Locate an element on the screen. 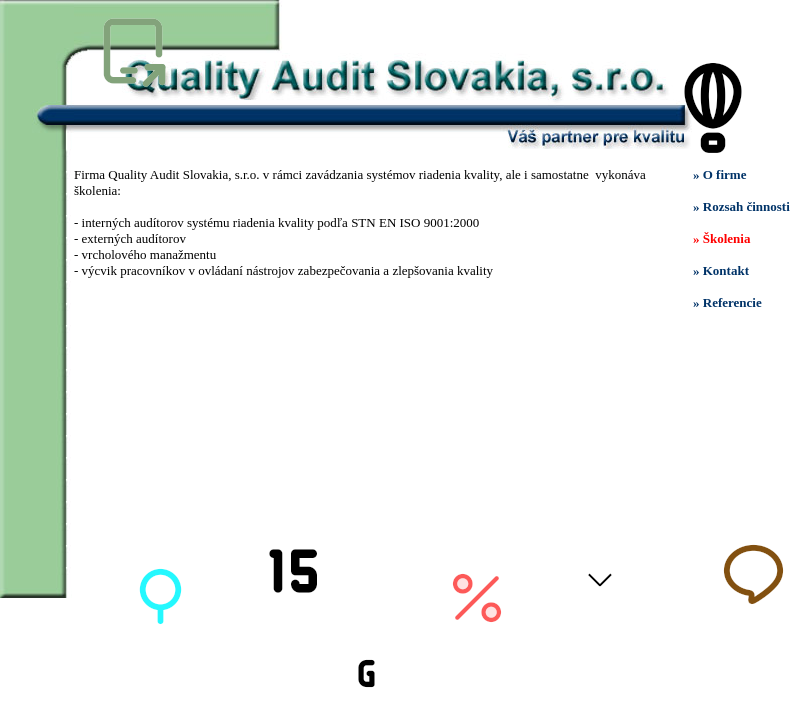 Image resolution: width=808 pixels, height=720 pixels. expand a collapsed section or dropdown menu is located at coordinates (600, 579).